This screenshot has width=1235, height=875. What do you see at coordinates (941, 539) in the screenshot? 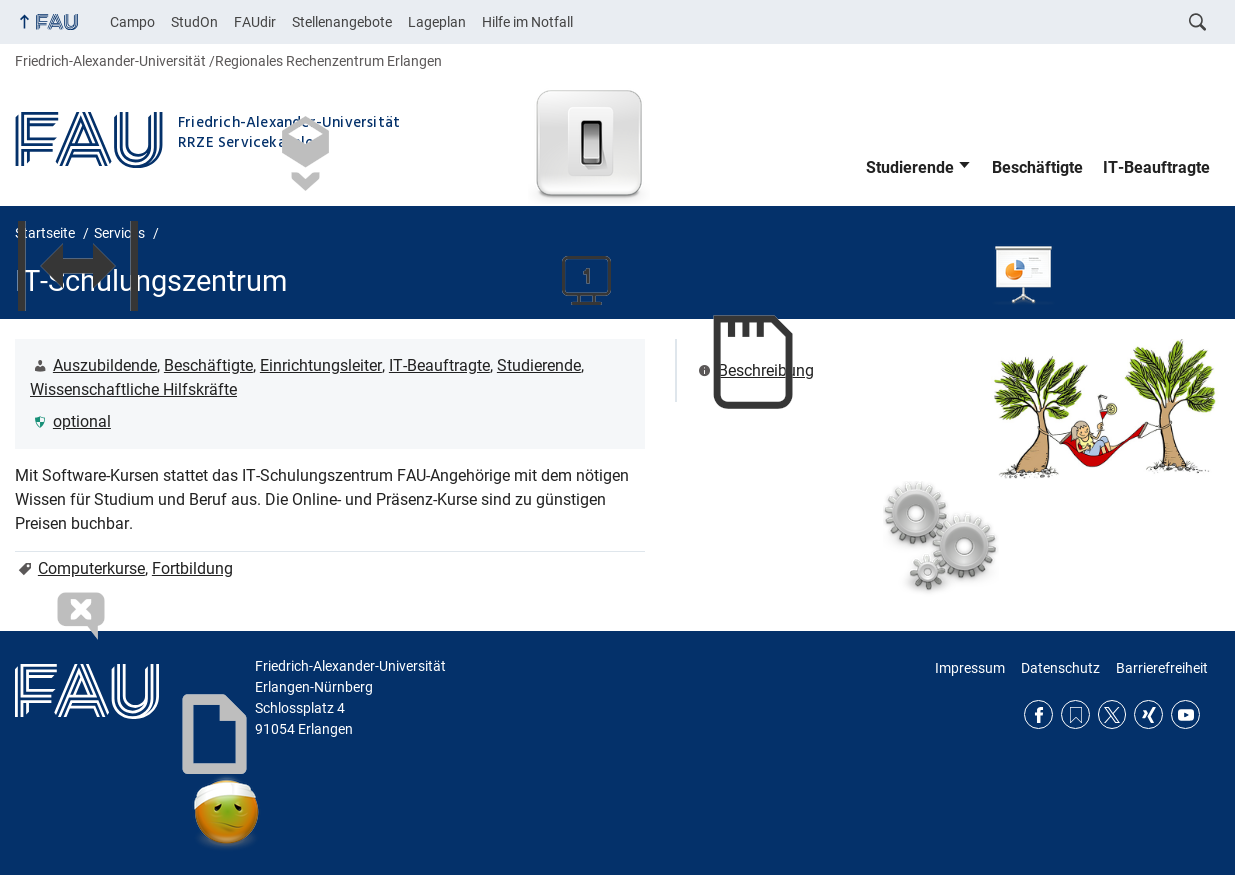
I see `run a system process or script` at bounding box center [941, 539].